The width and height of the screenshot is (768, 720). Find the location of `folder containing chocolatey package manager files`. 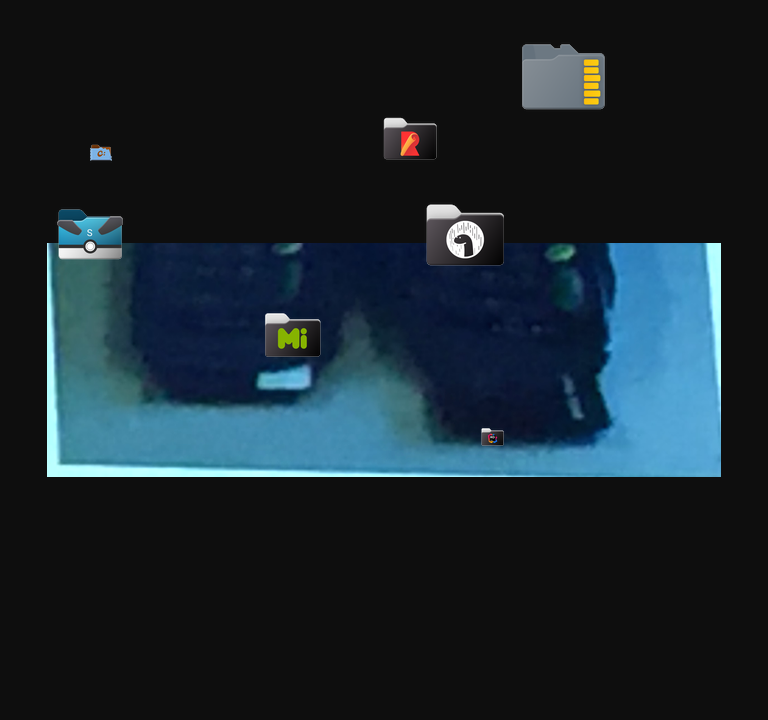

folder containing chocolatey package manager files is located at coordinates (101, 153).